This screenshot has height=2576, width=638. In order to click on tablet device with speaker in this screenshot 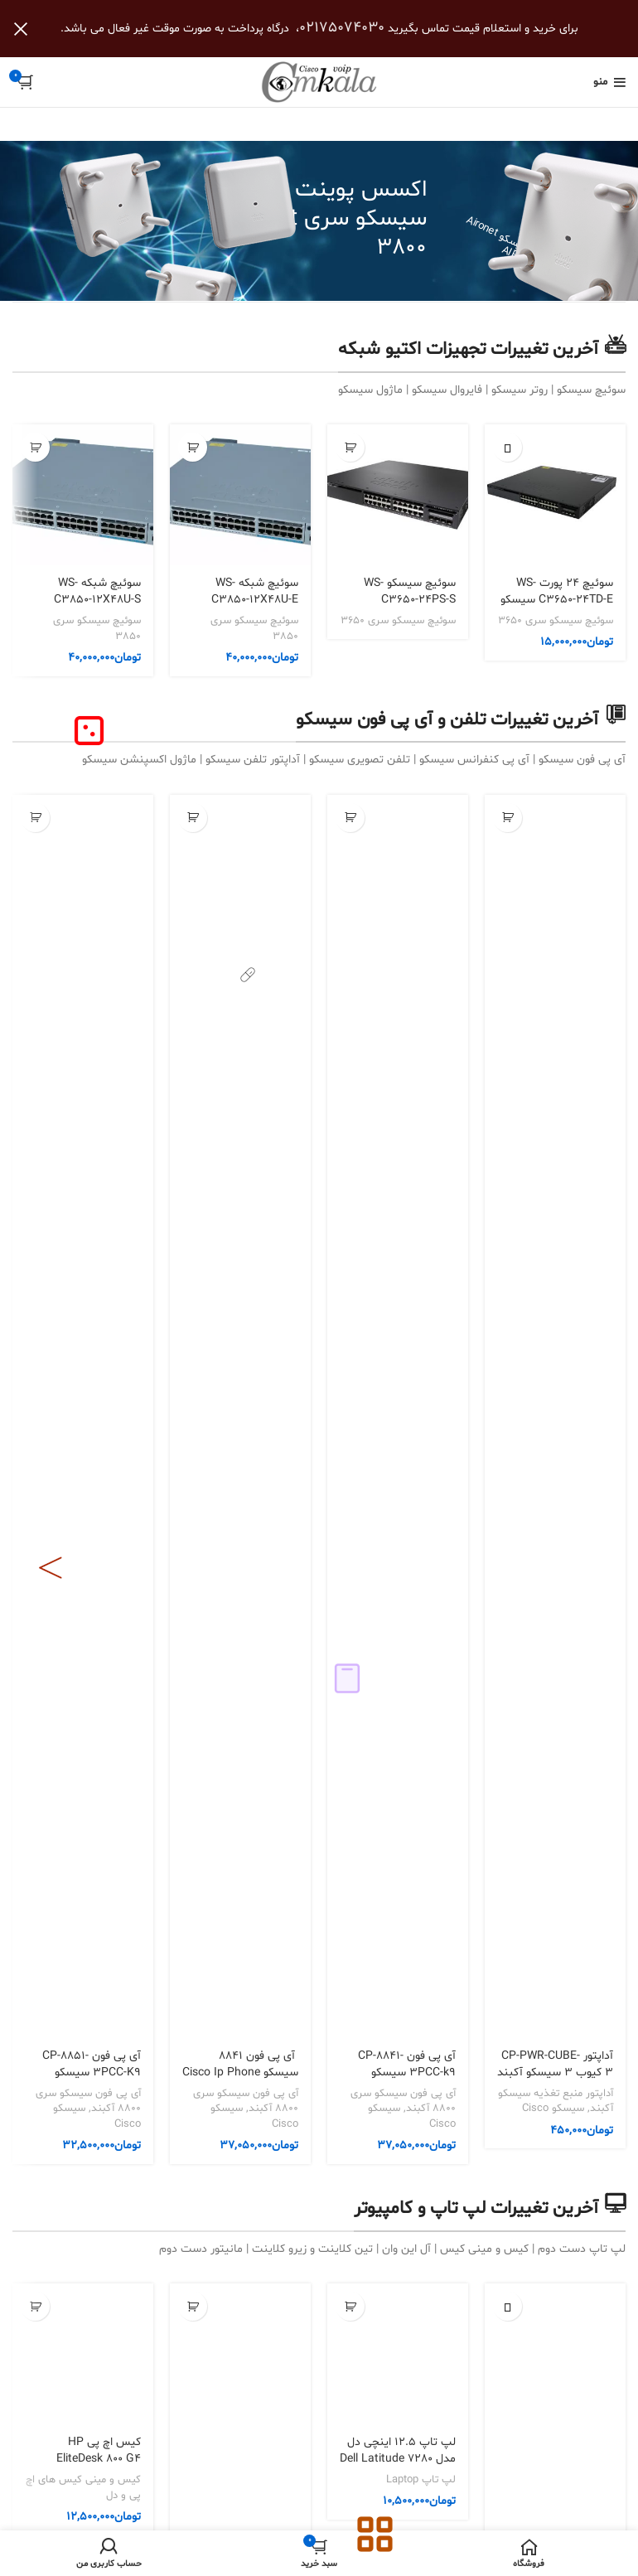, I will do `click(347, 1678)`.